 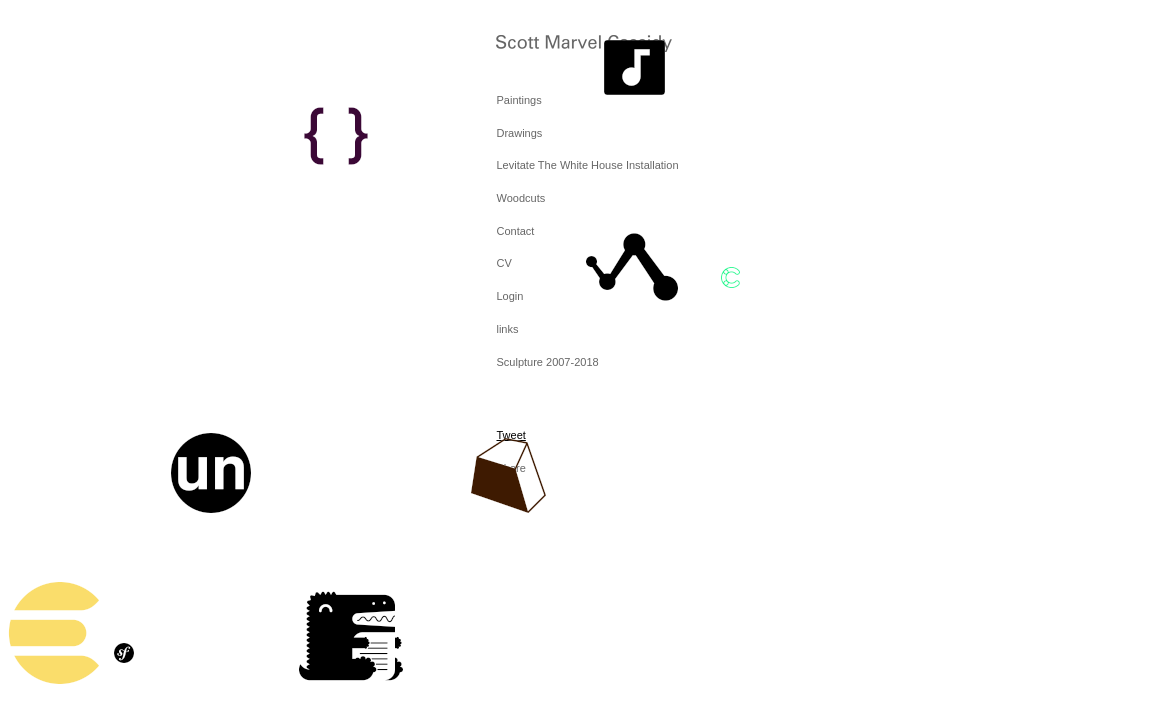 I want to click on alwaysdata hosting service logo, so click(x=632, y=267).